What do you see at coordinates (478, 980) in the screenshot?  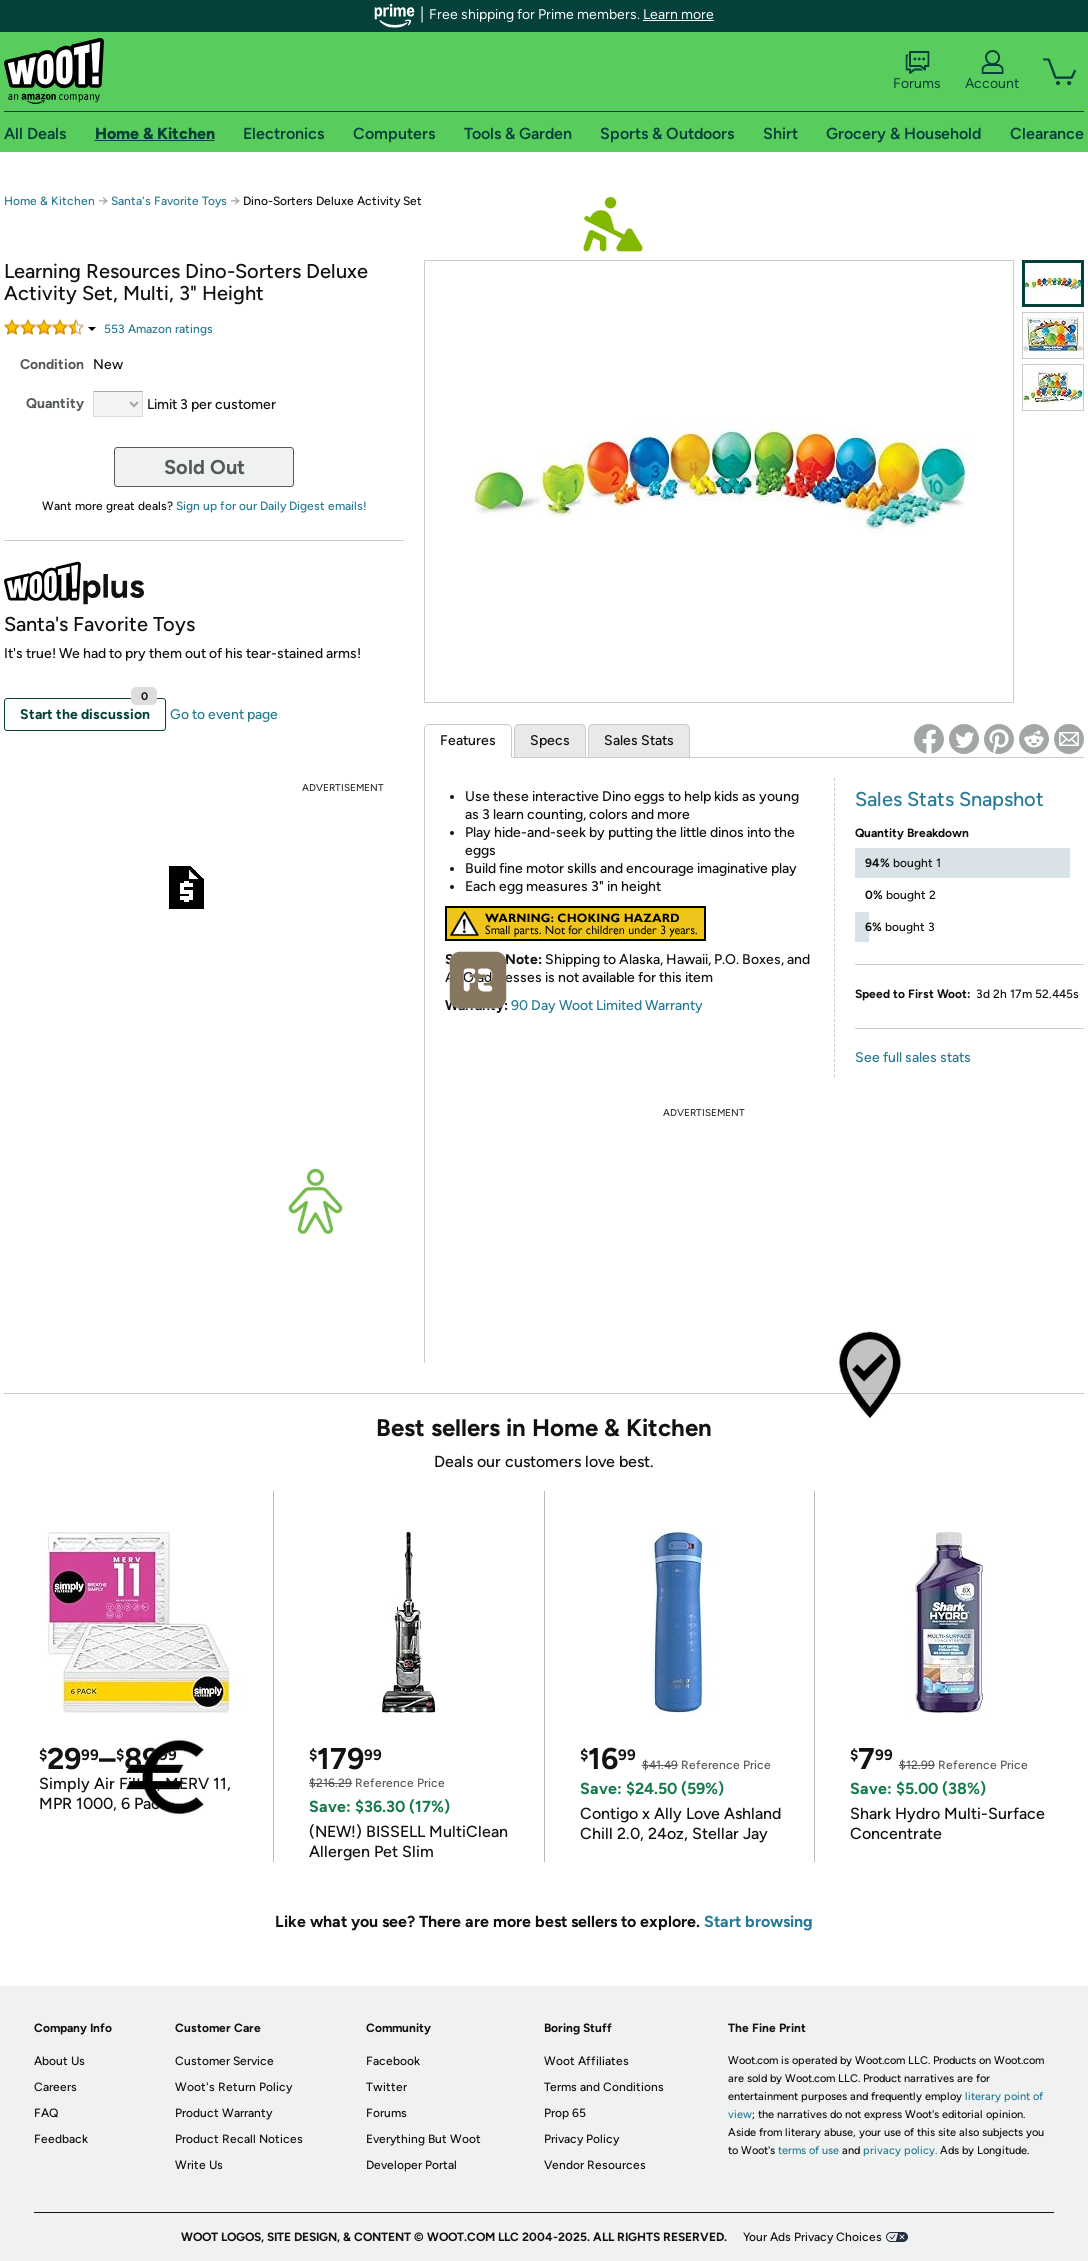 I see `toggle F2 function key shortcut` at bounding box center [478, 980].